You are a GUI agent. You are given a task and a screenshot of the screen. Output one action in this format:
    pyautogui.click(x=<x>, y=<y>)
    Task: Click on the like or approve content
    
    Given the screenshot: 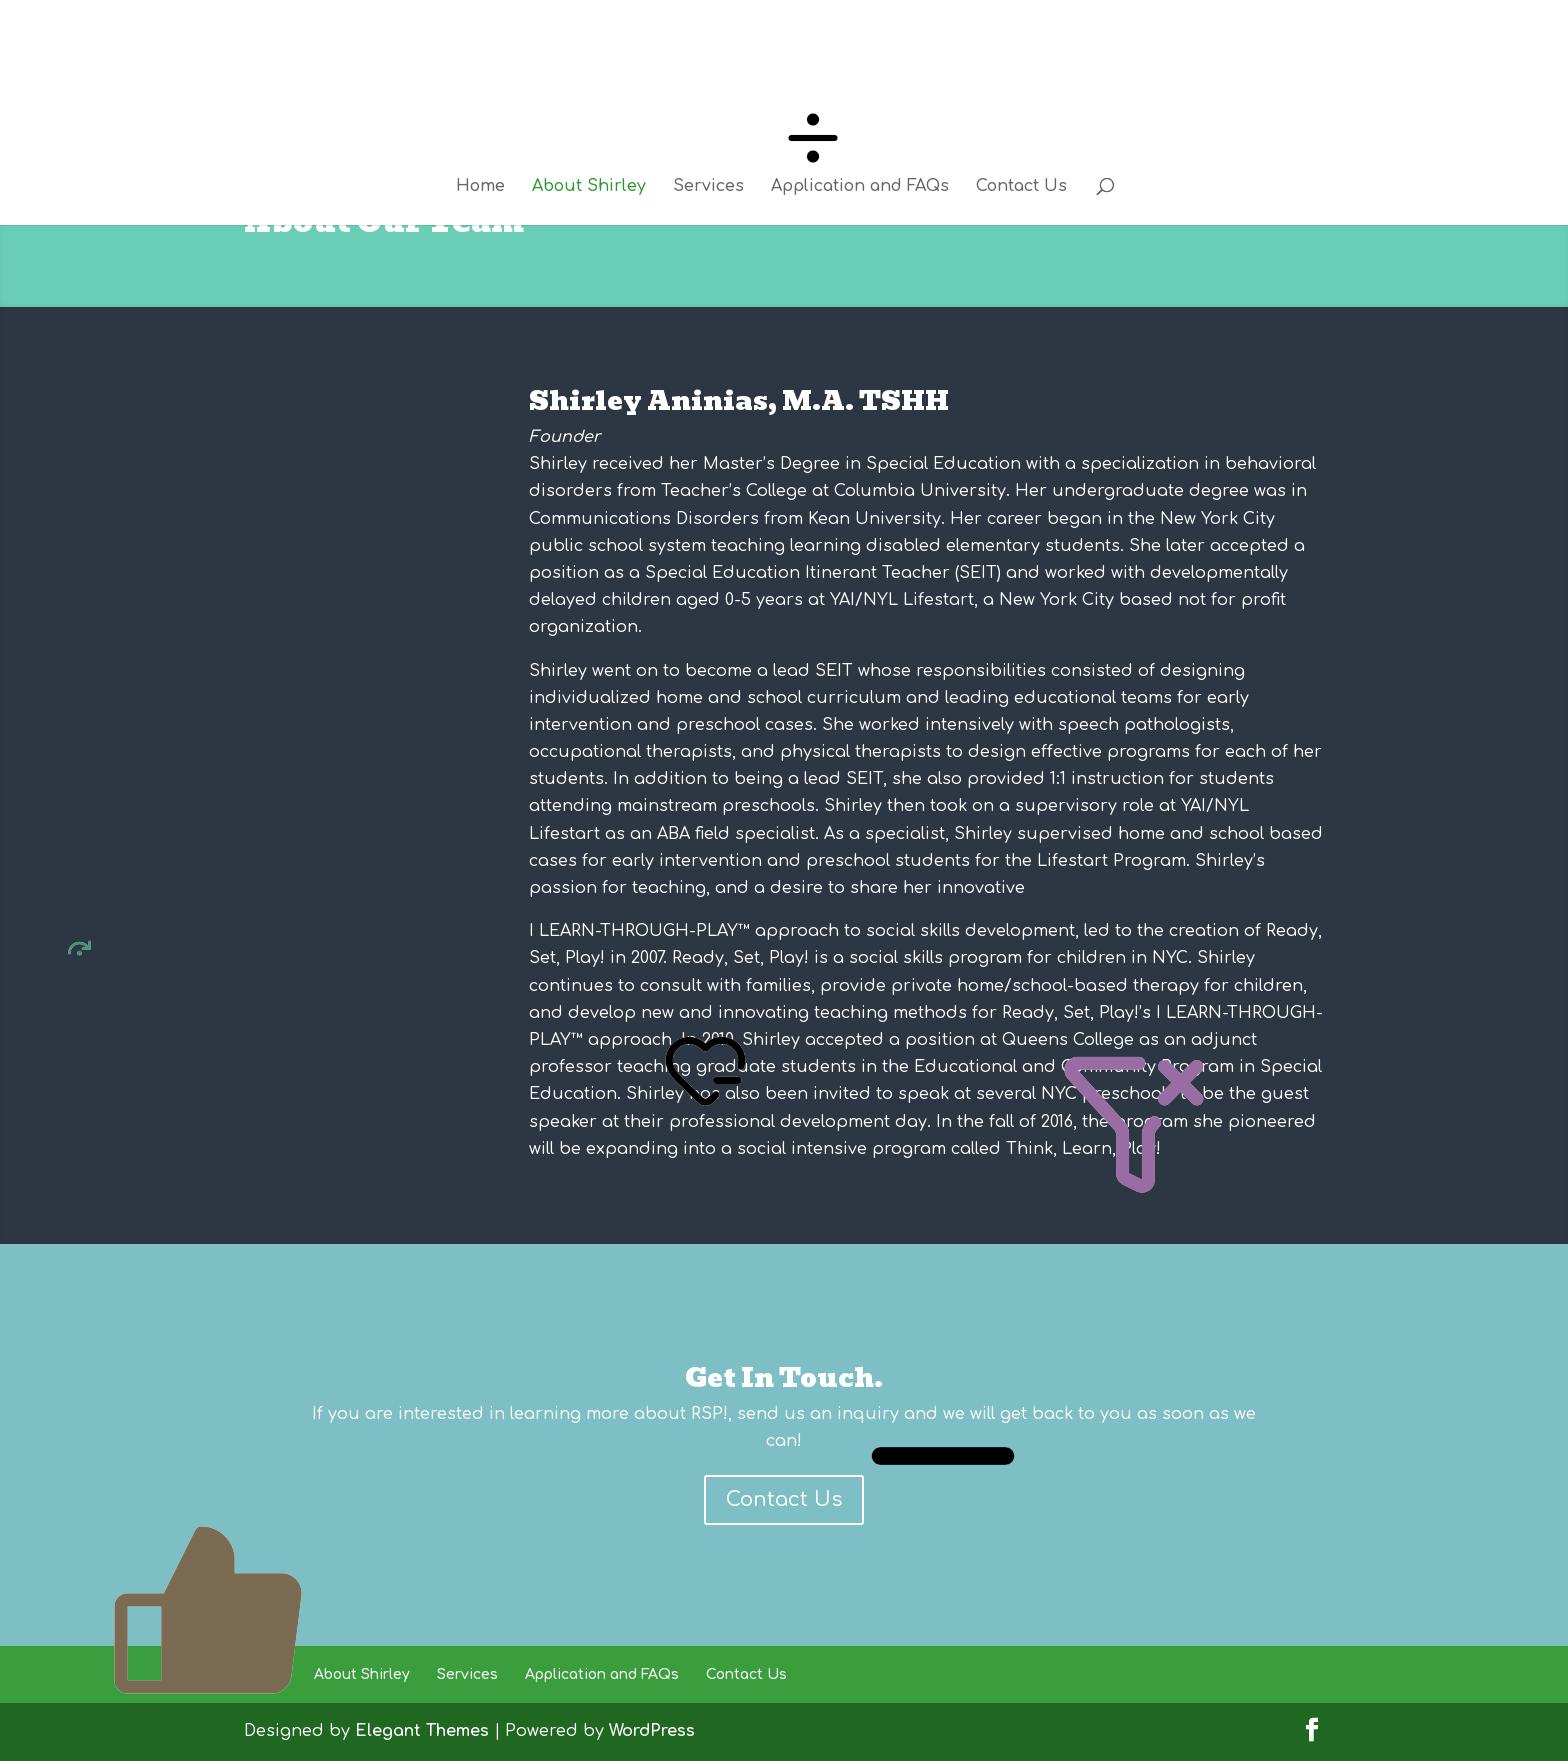 What is the action you would take?
    pyautogui.click(x=208, y=1620)
    